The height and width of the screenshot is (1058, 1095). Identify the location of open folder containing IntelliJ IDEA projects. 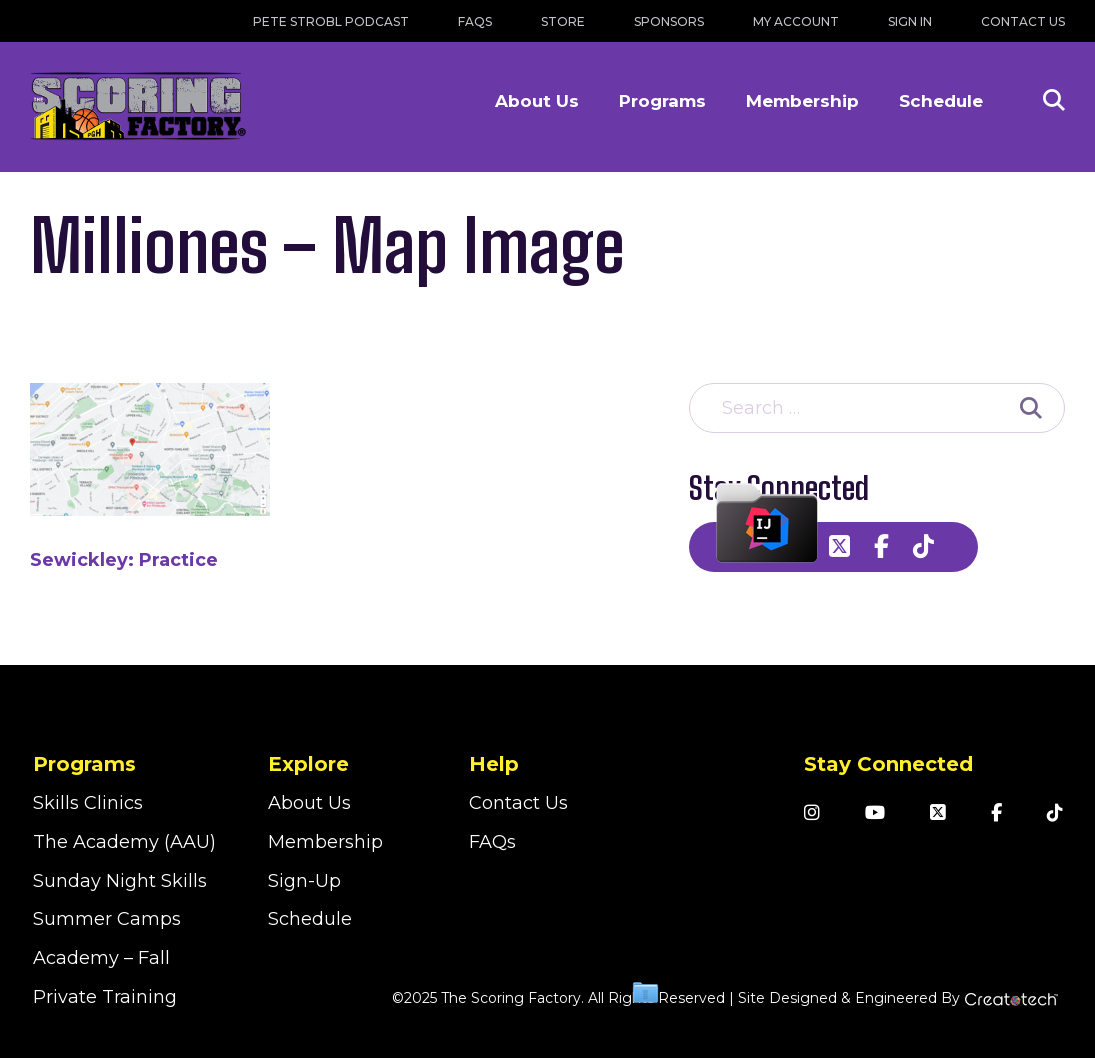
(766, 525).